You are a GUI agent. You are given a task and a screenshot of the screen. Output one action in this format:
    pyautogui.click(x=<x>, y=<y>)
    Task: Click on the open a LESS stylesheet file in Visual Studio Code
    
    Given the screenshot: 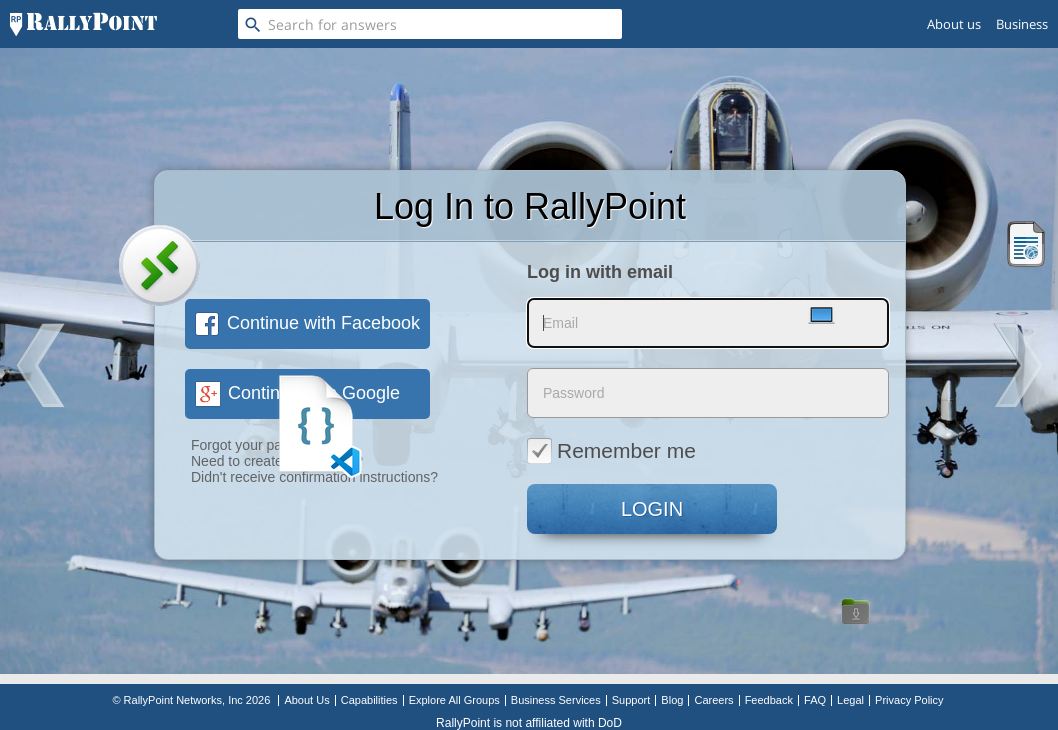 What is the action you would take?
    pyautogui.click(x=316, y=426)
    